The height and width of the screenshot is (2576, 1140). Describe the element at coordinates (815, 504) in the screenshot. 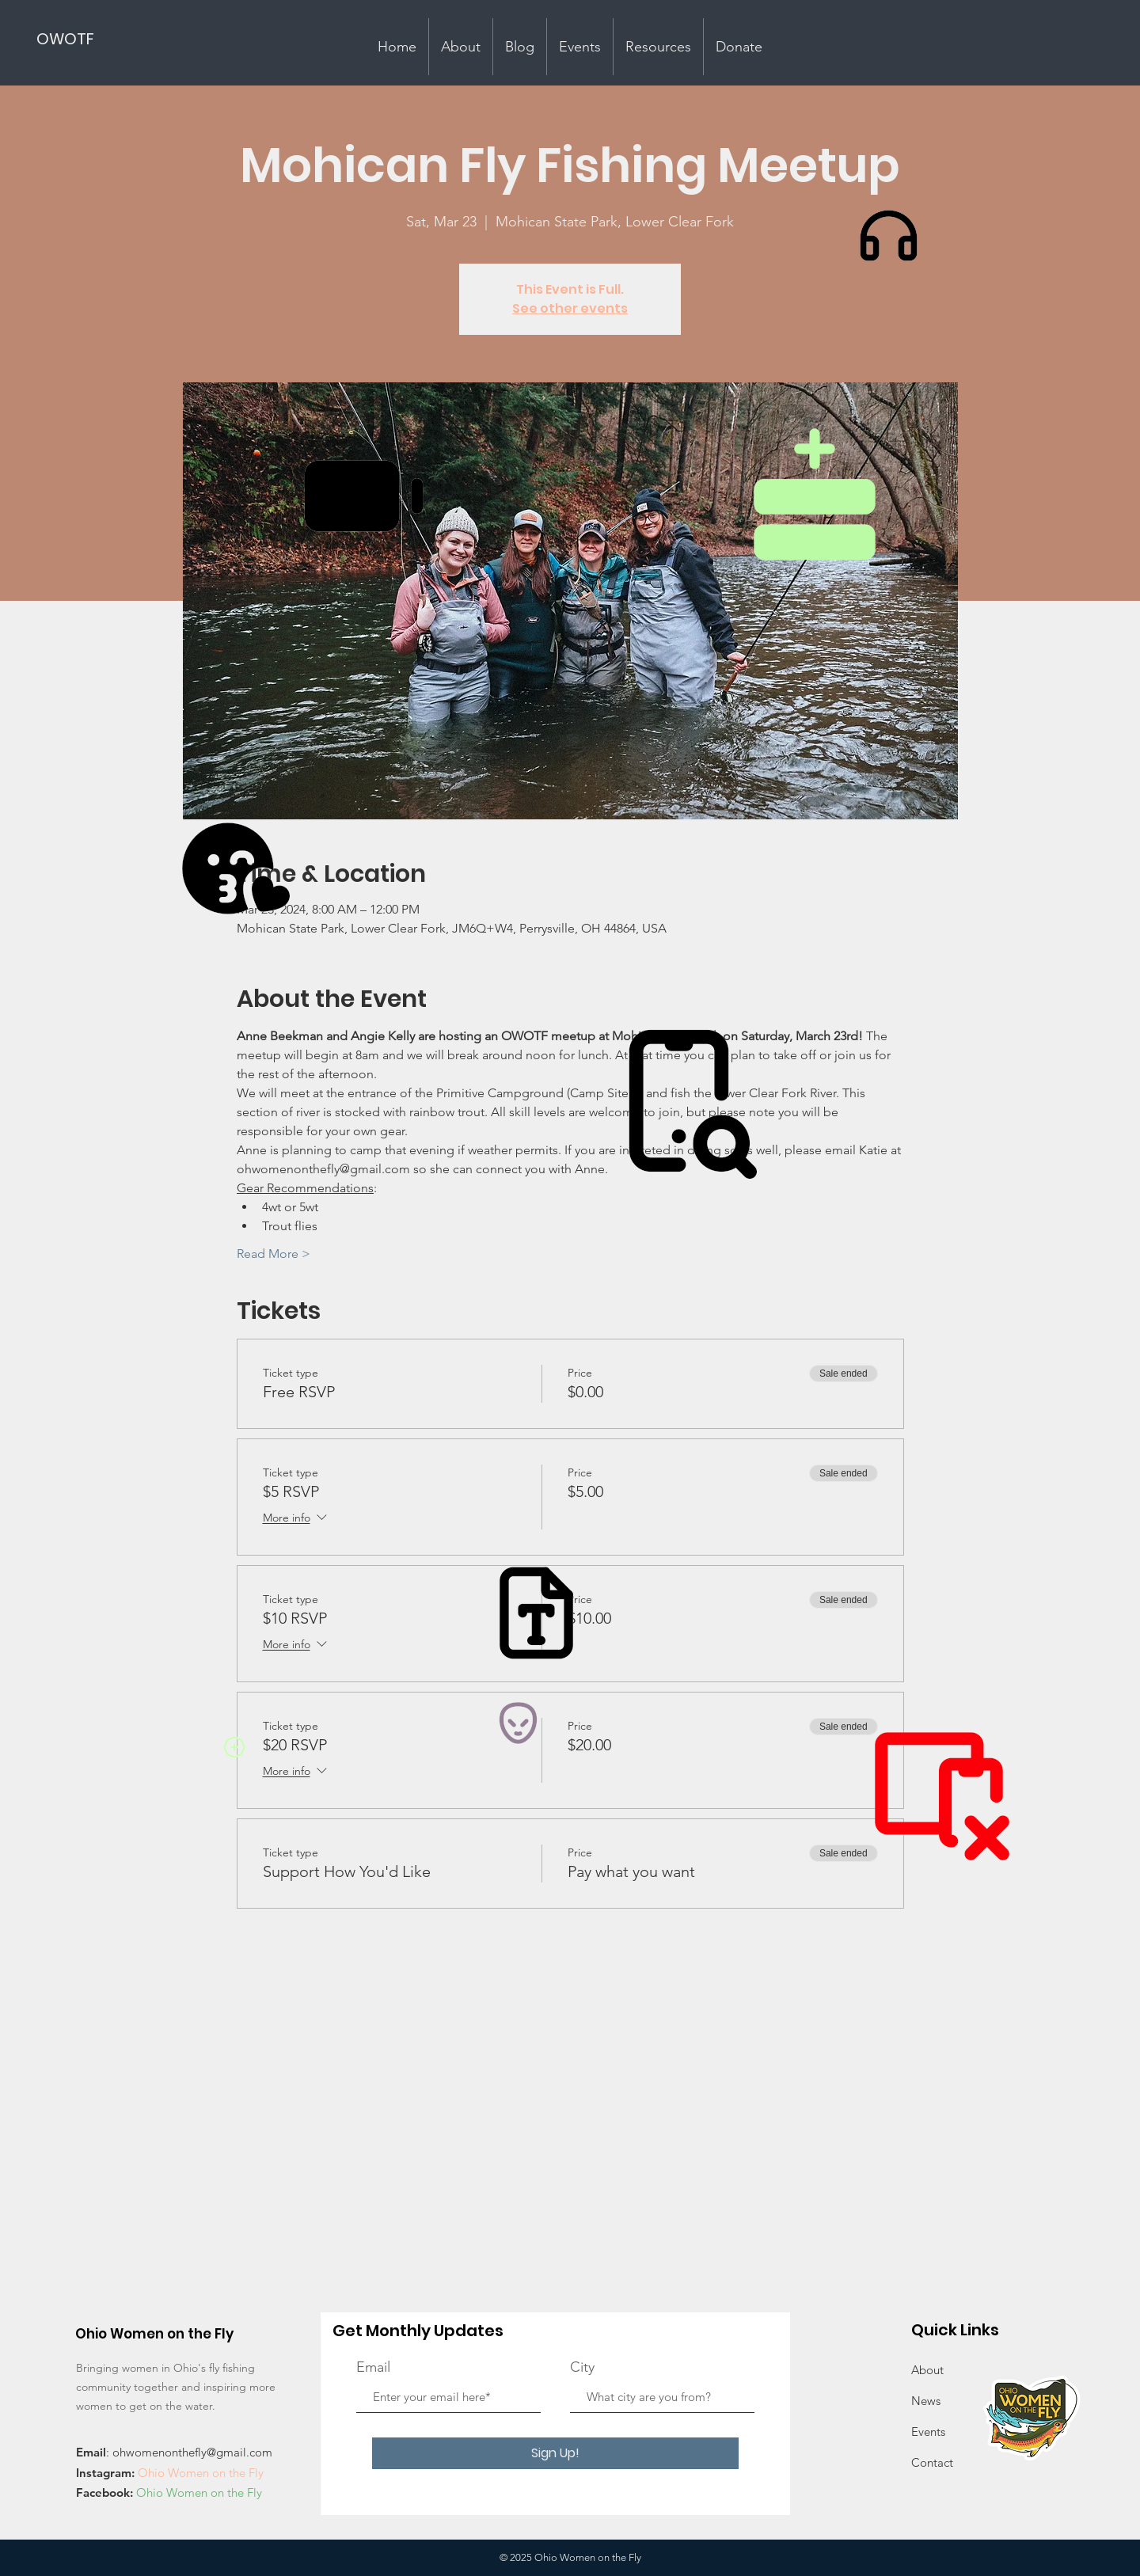

I see `add a new row at the top of a table` at that location.